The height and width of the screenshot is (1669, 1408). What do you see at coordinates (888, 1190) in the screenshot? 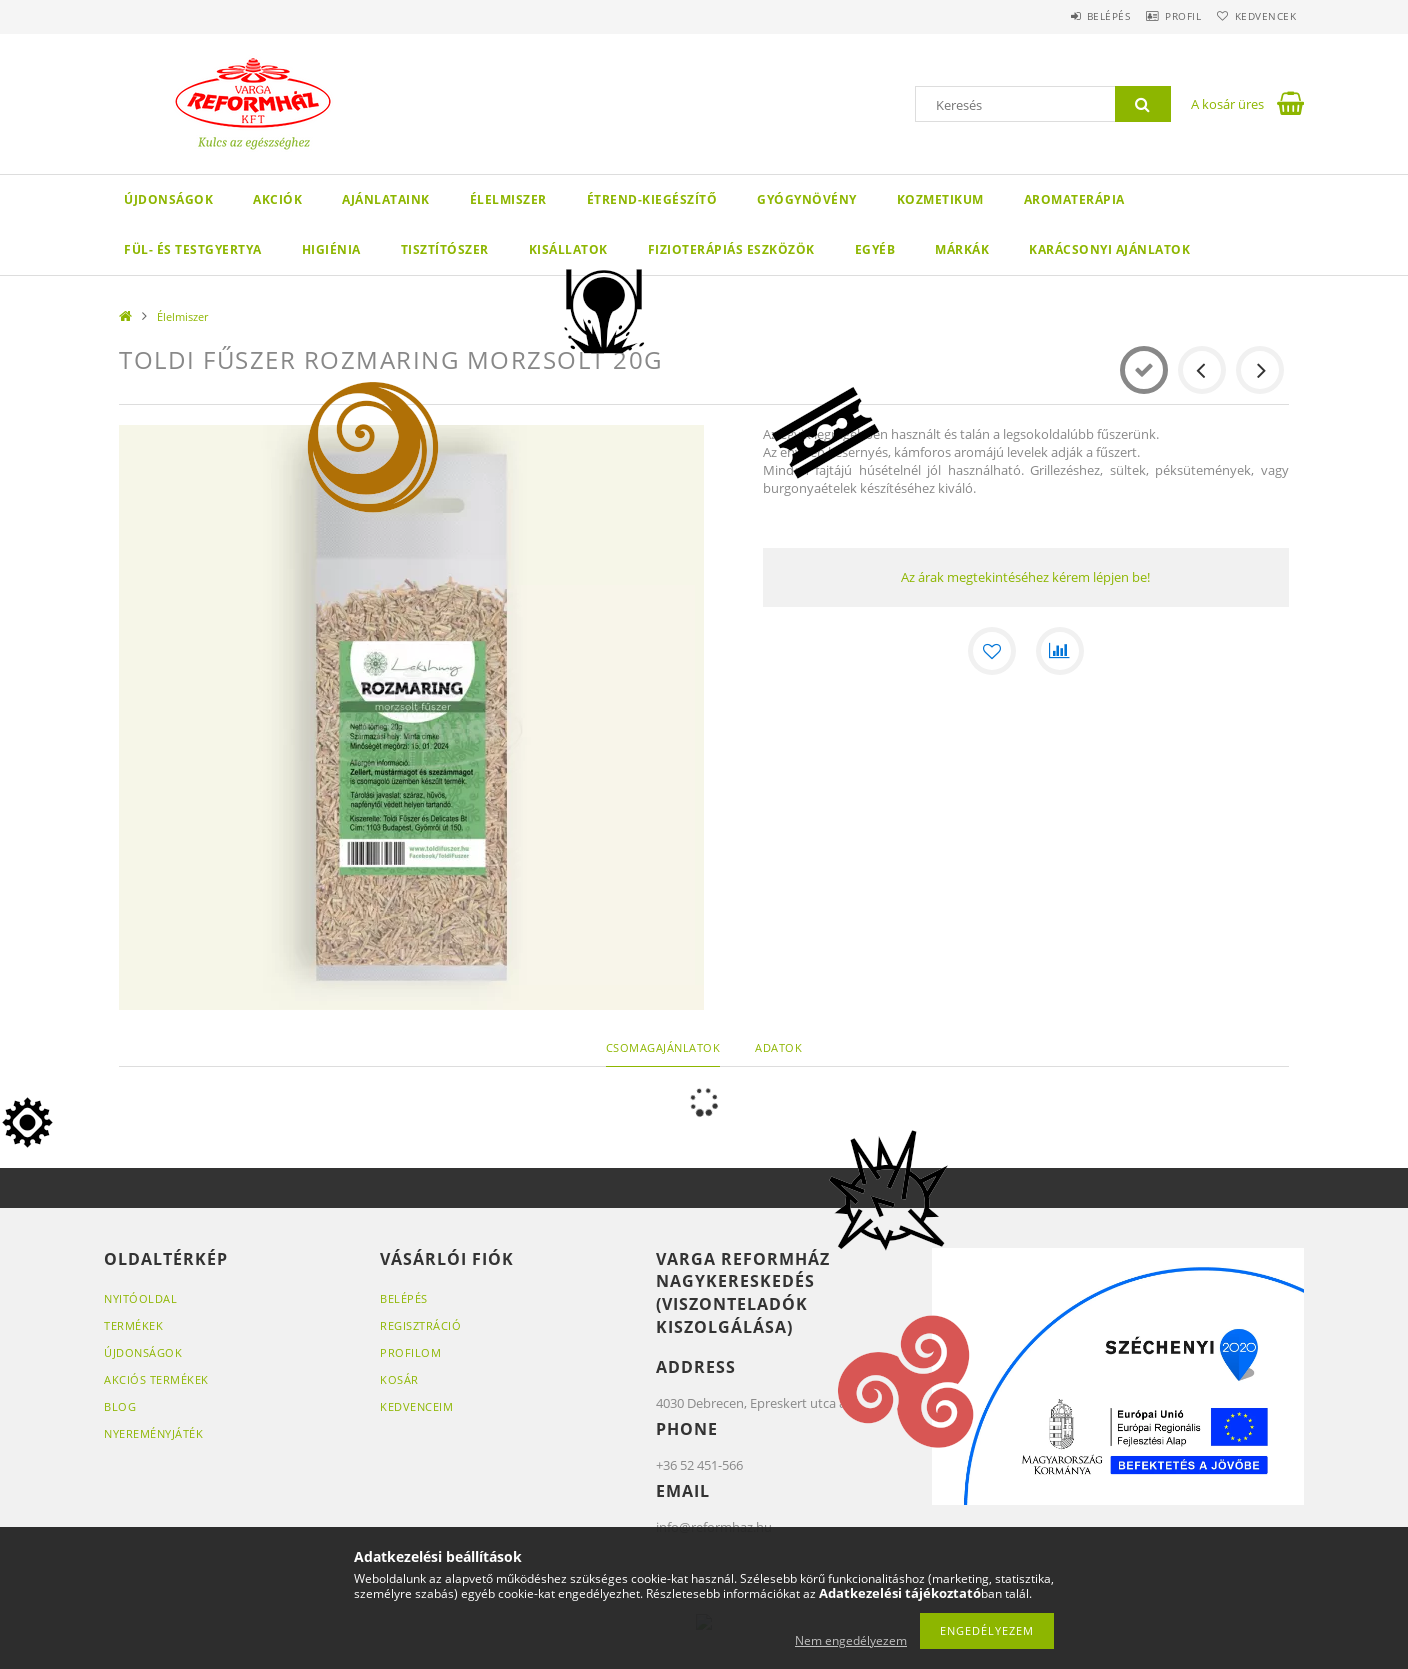
I see `sea urchin creature in a game inventory` at bounding box center [888, 1190].